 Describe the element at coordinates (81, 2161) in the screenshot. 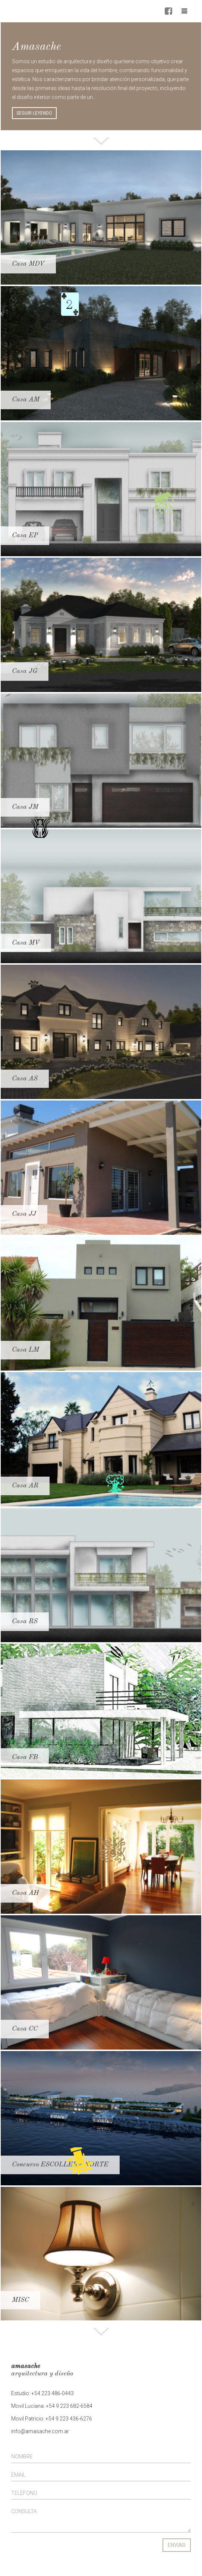

I see `indicates a legal or court-related feature` at that location.